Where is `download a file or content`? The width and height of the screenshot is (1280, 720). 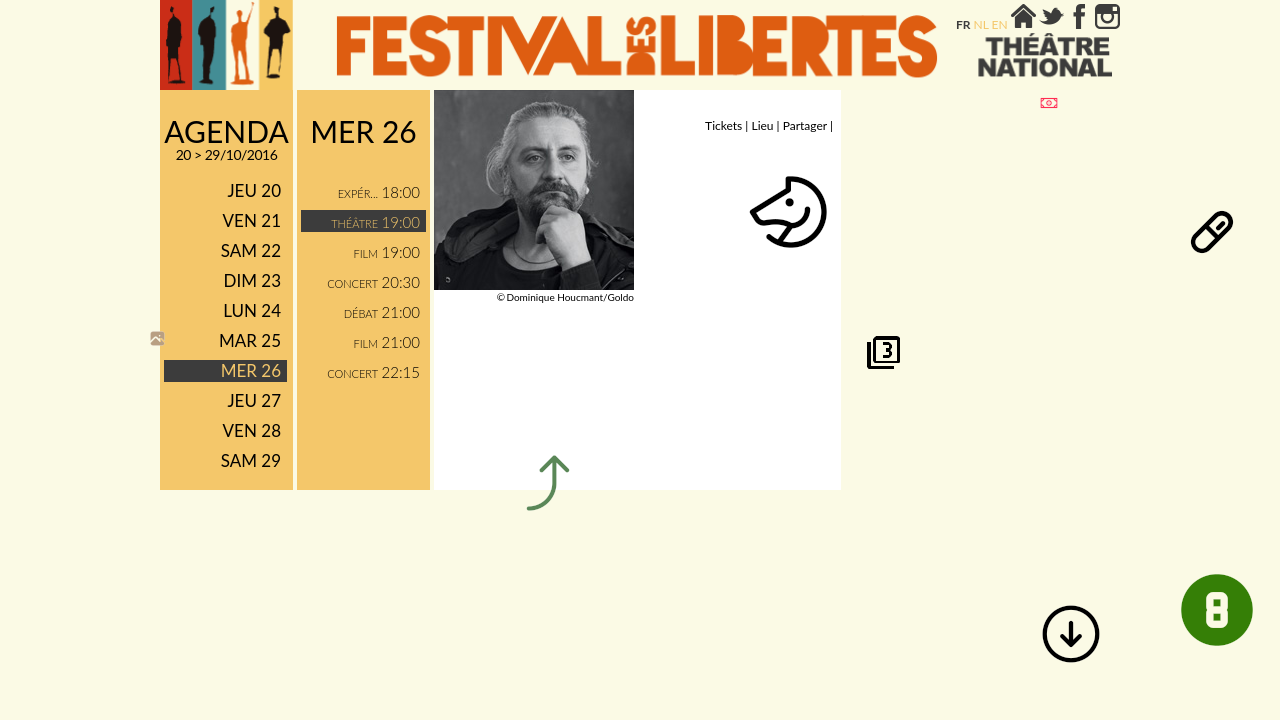 download a file or content is located at coordinates (1071, 634).